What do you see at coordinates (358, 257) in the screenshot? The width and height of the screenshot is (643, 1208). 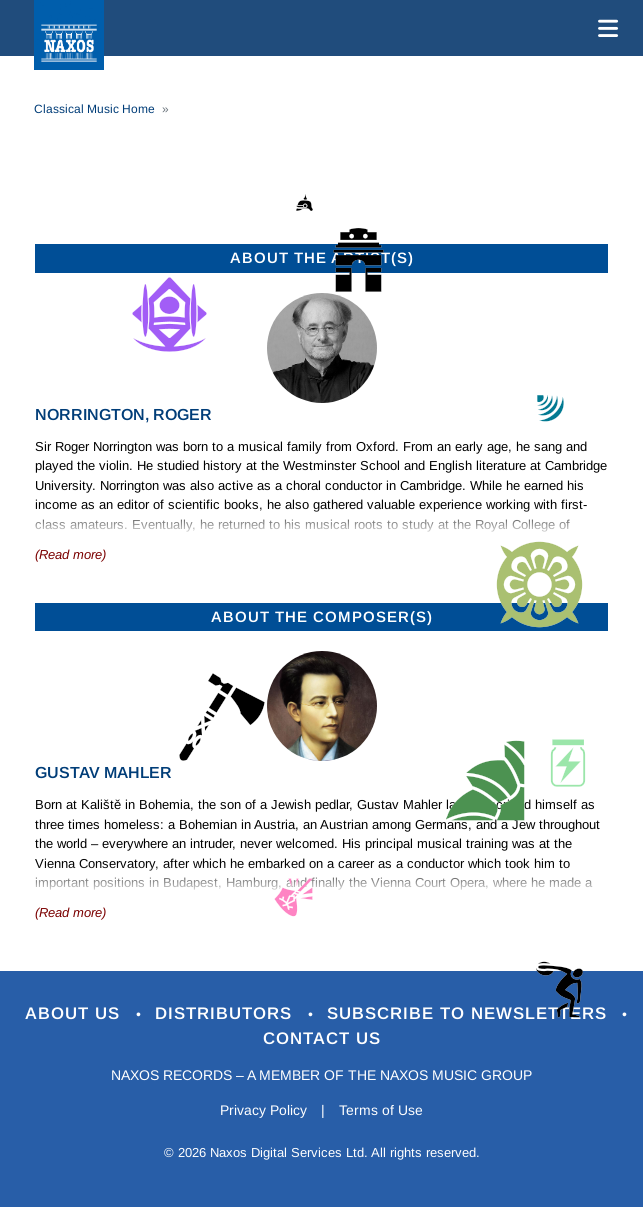 I see `view India Gate landmark information` at bounding box center [358, 257].